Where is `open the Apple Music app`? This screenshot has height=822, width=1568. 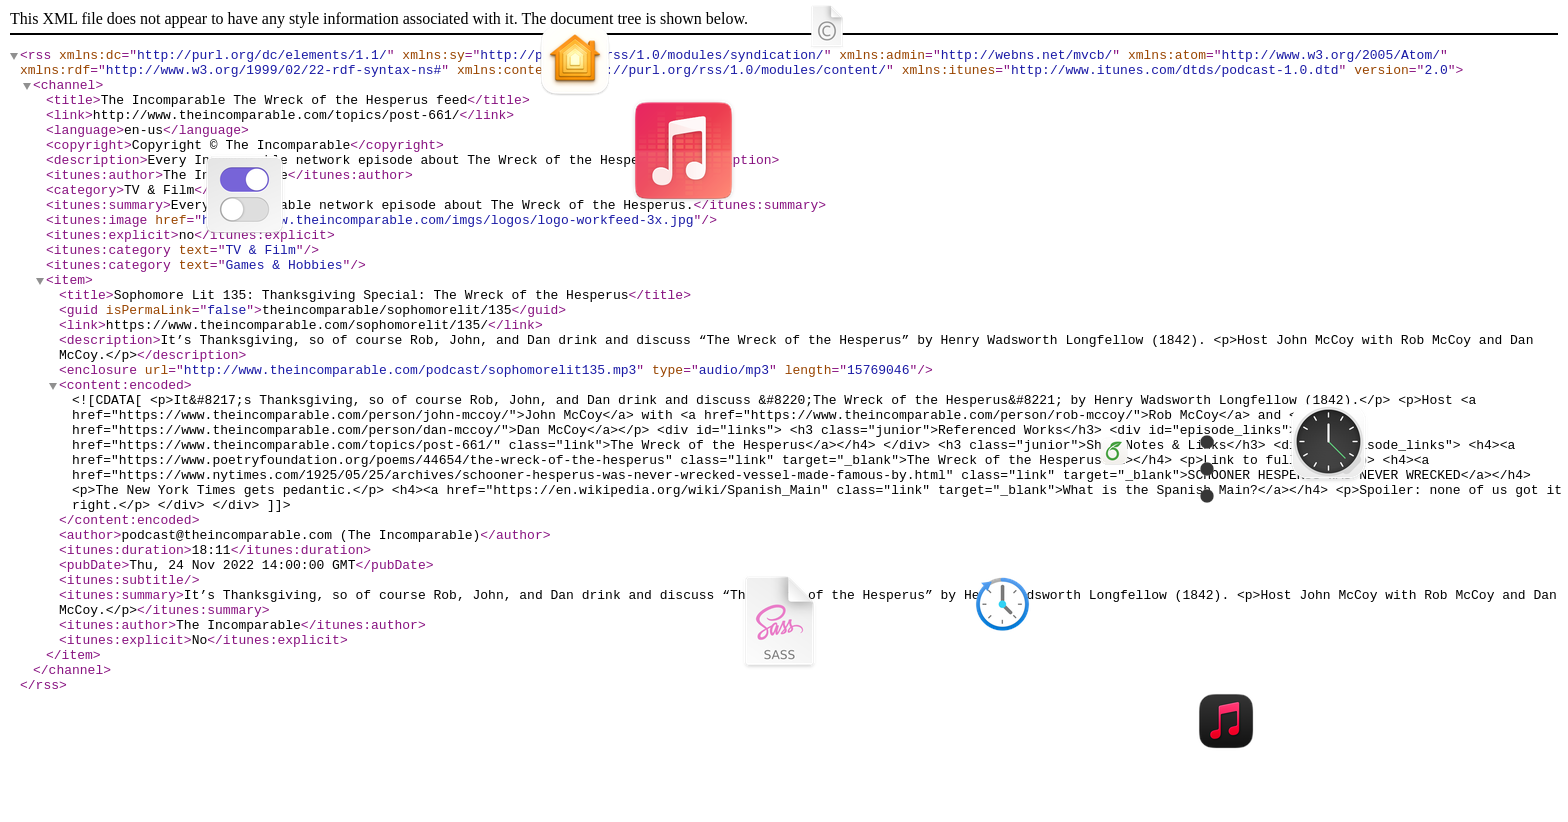
open the Apple Music app is located at coordinates (1226, 721).